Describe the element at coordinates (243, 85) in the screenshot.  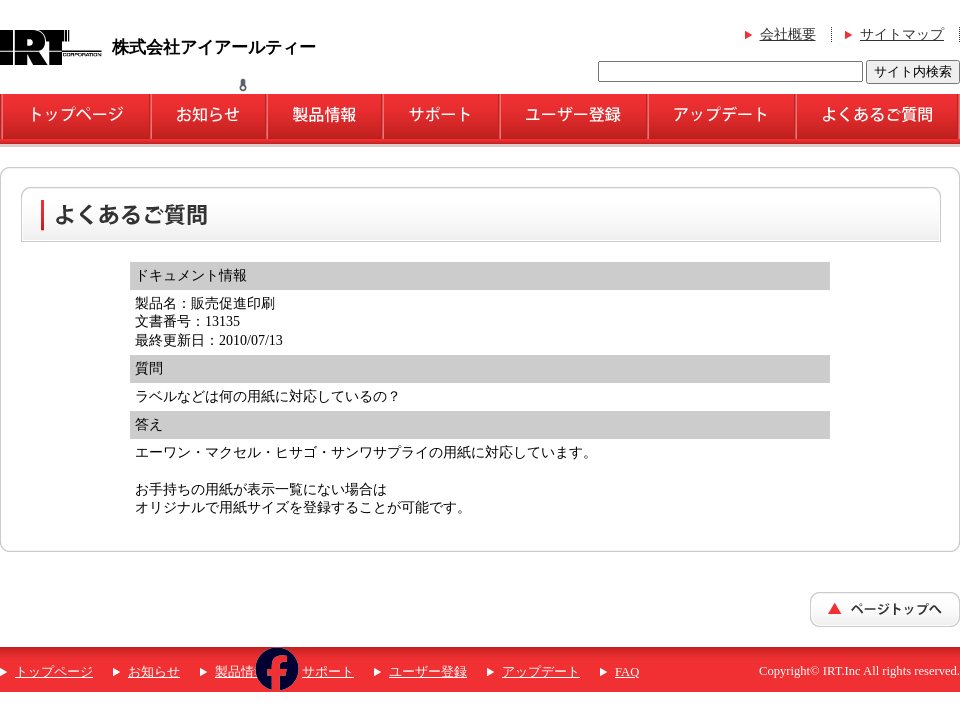
I see `indicates very low or minimum temperature` at that location.